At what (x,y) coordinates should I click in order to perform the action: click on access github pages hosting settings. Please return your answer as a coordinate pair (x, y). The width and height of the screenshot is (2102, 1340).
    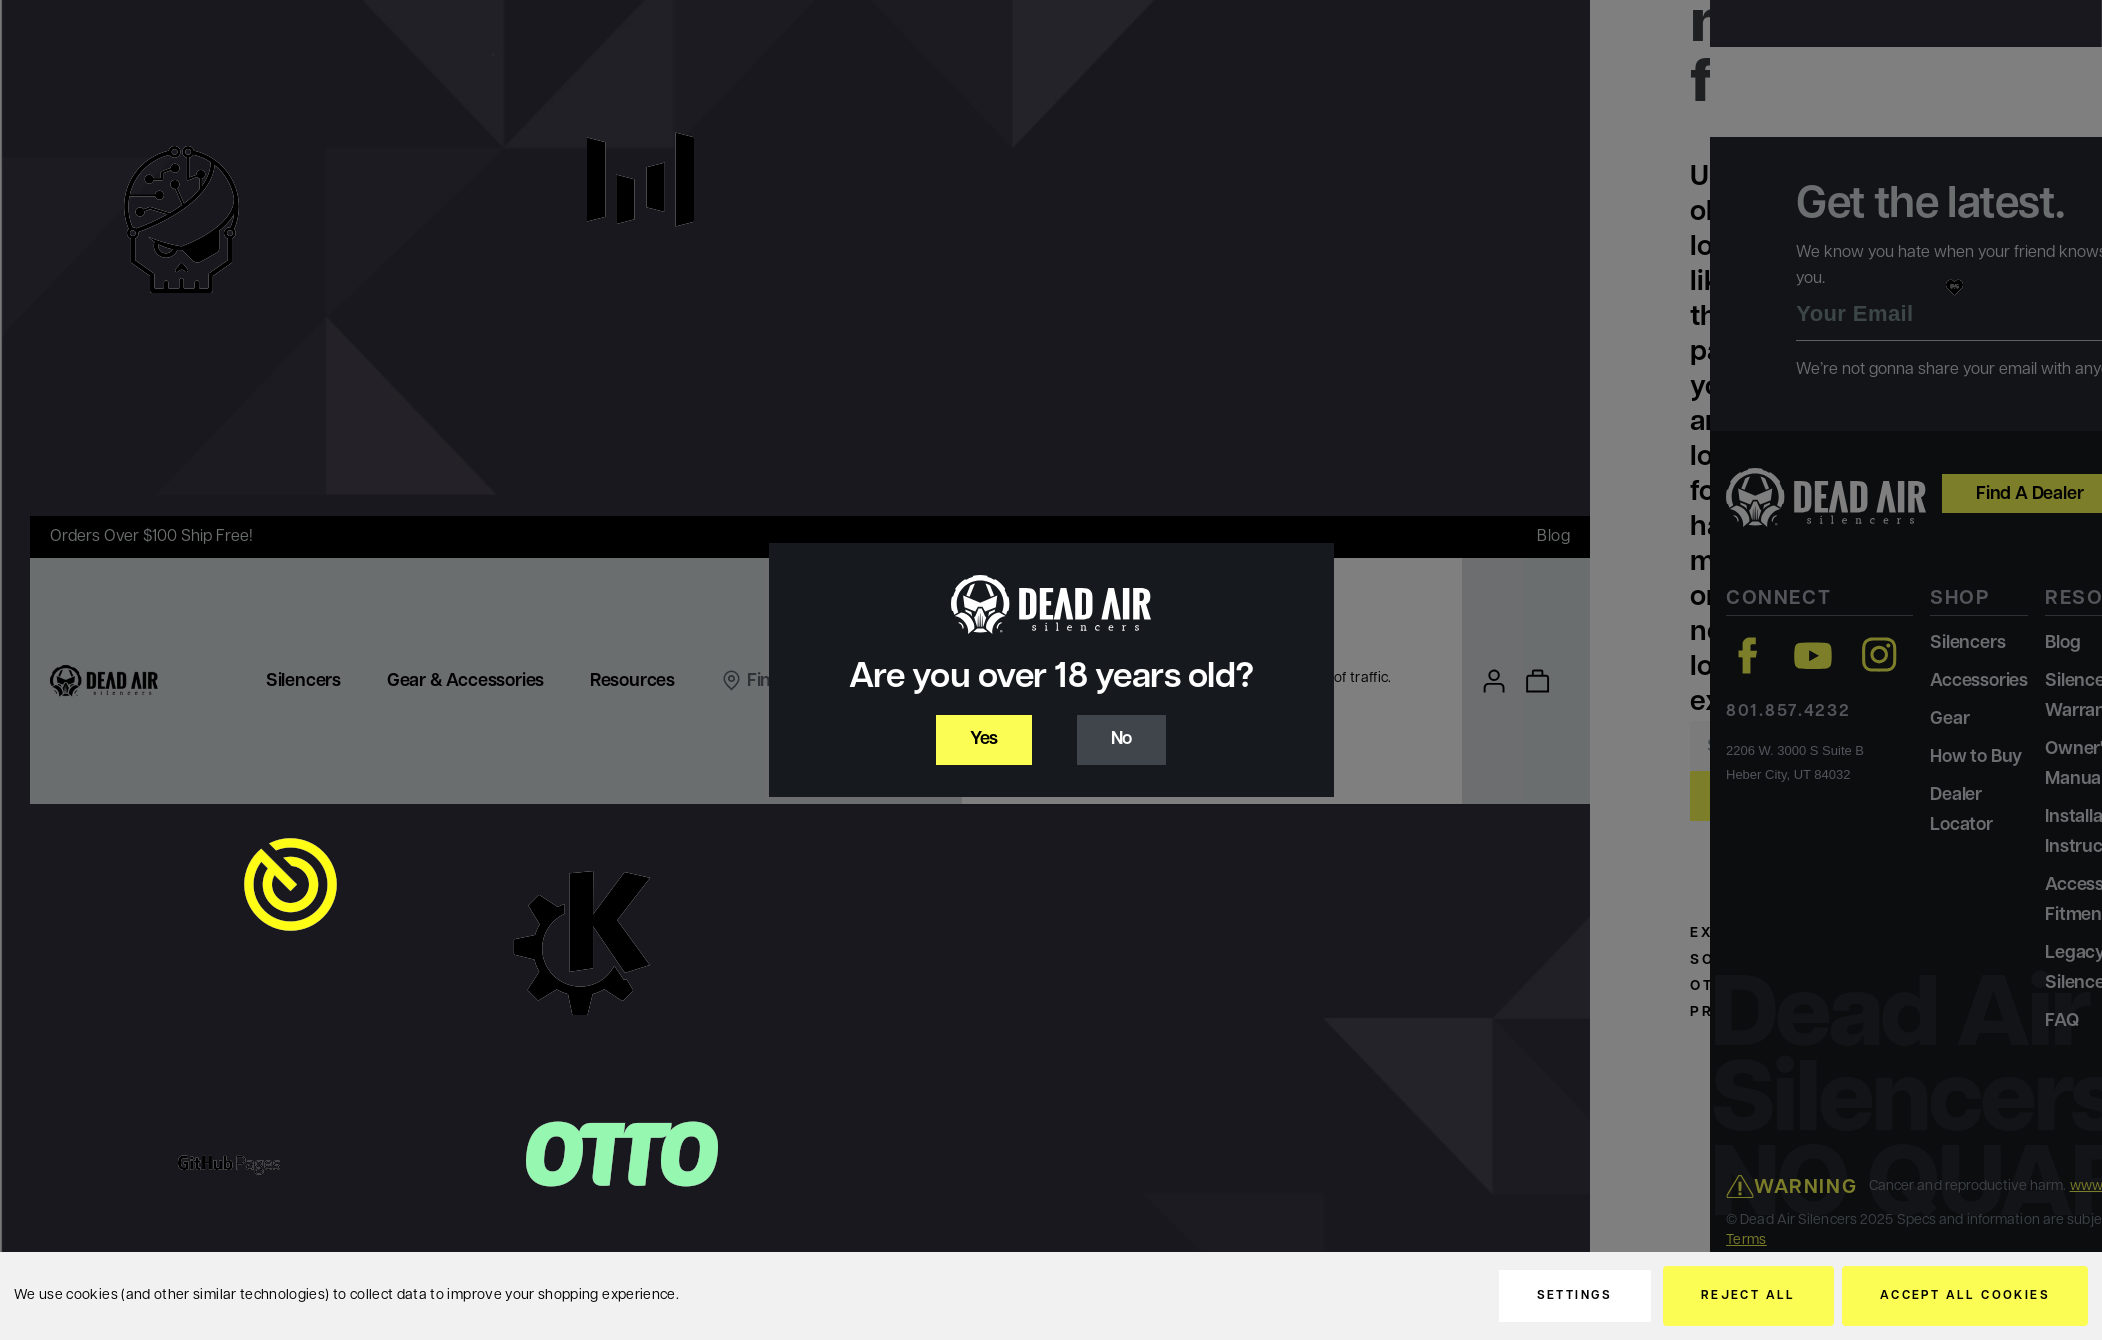
    Looking at the image, I should click on (229, 1165).